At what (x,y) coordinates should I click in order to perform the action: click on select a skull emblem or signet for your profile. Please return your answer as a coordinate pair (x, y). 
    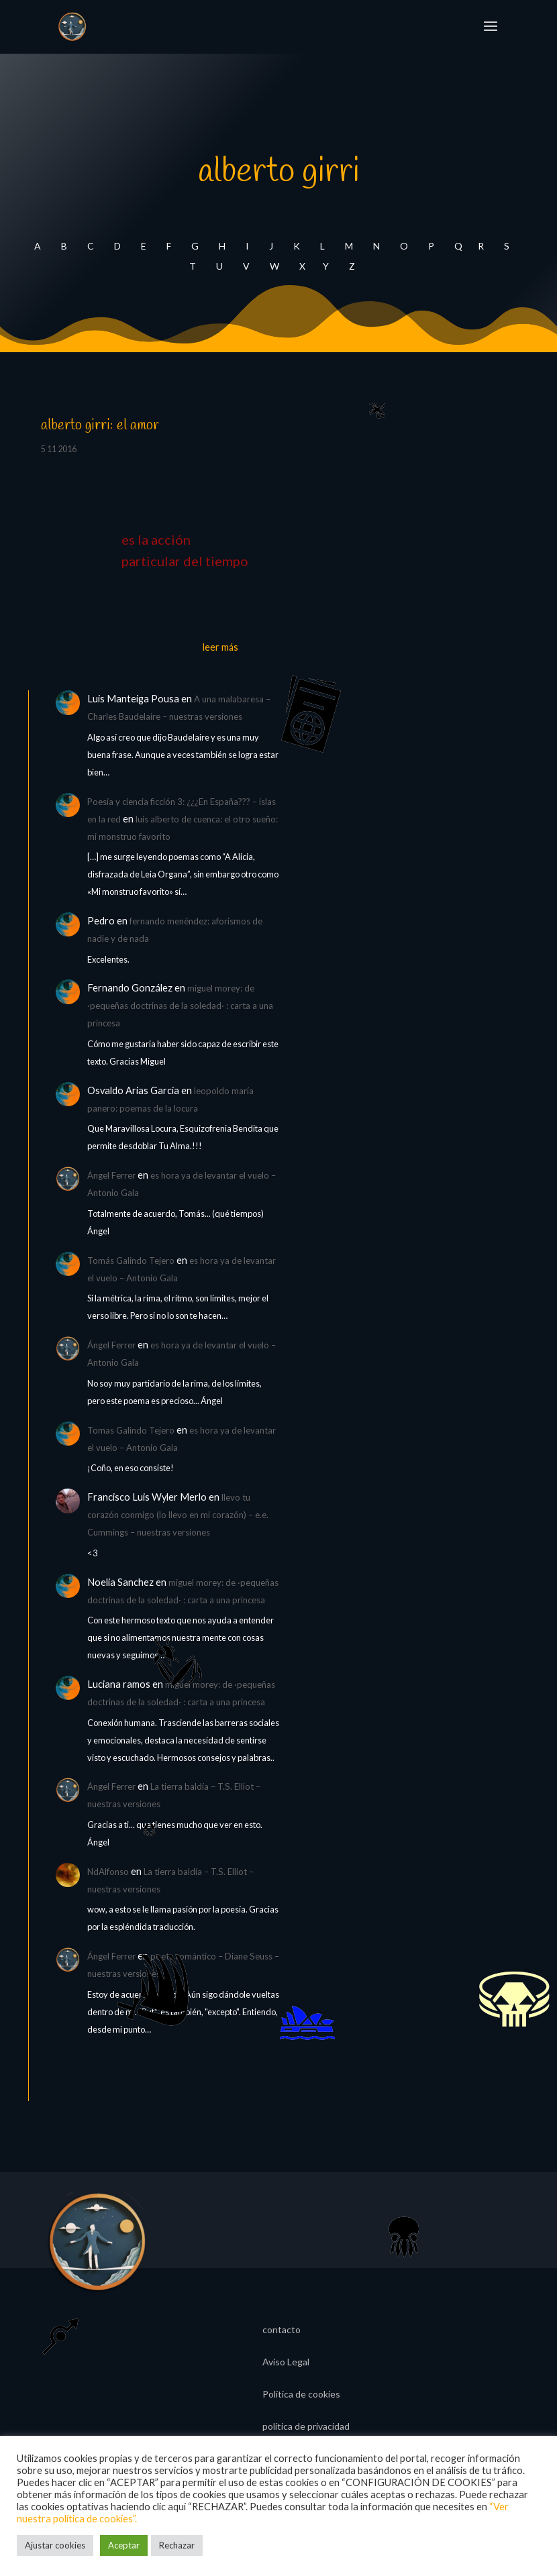
    Looking at the image, I should click on (514, 2000).